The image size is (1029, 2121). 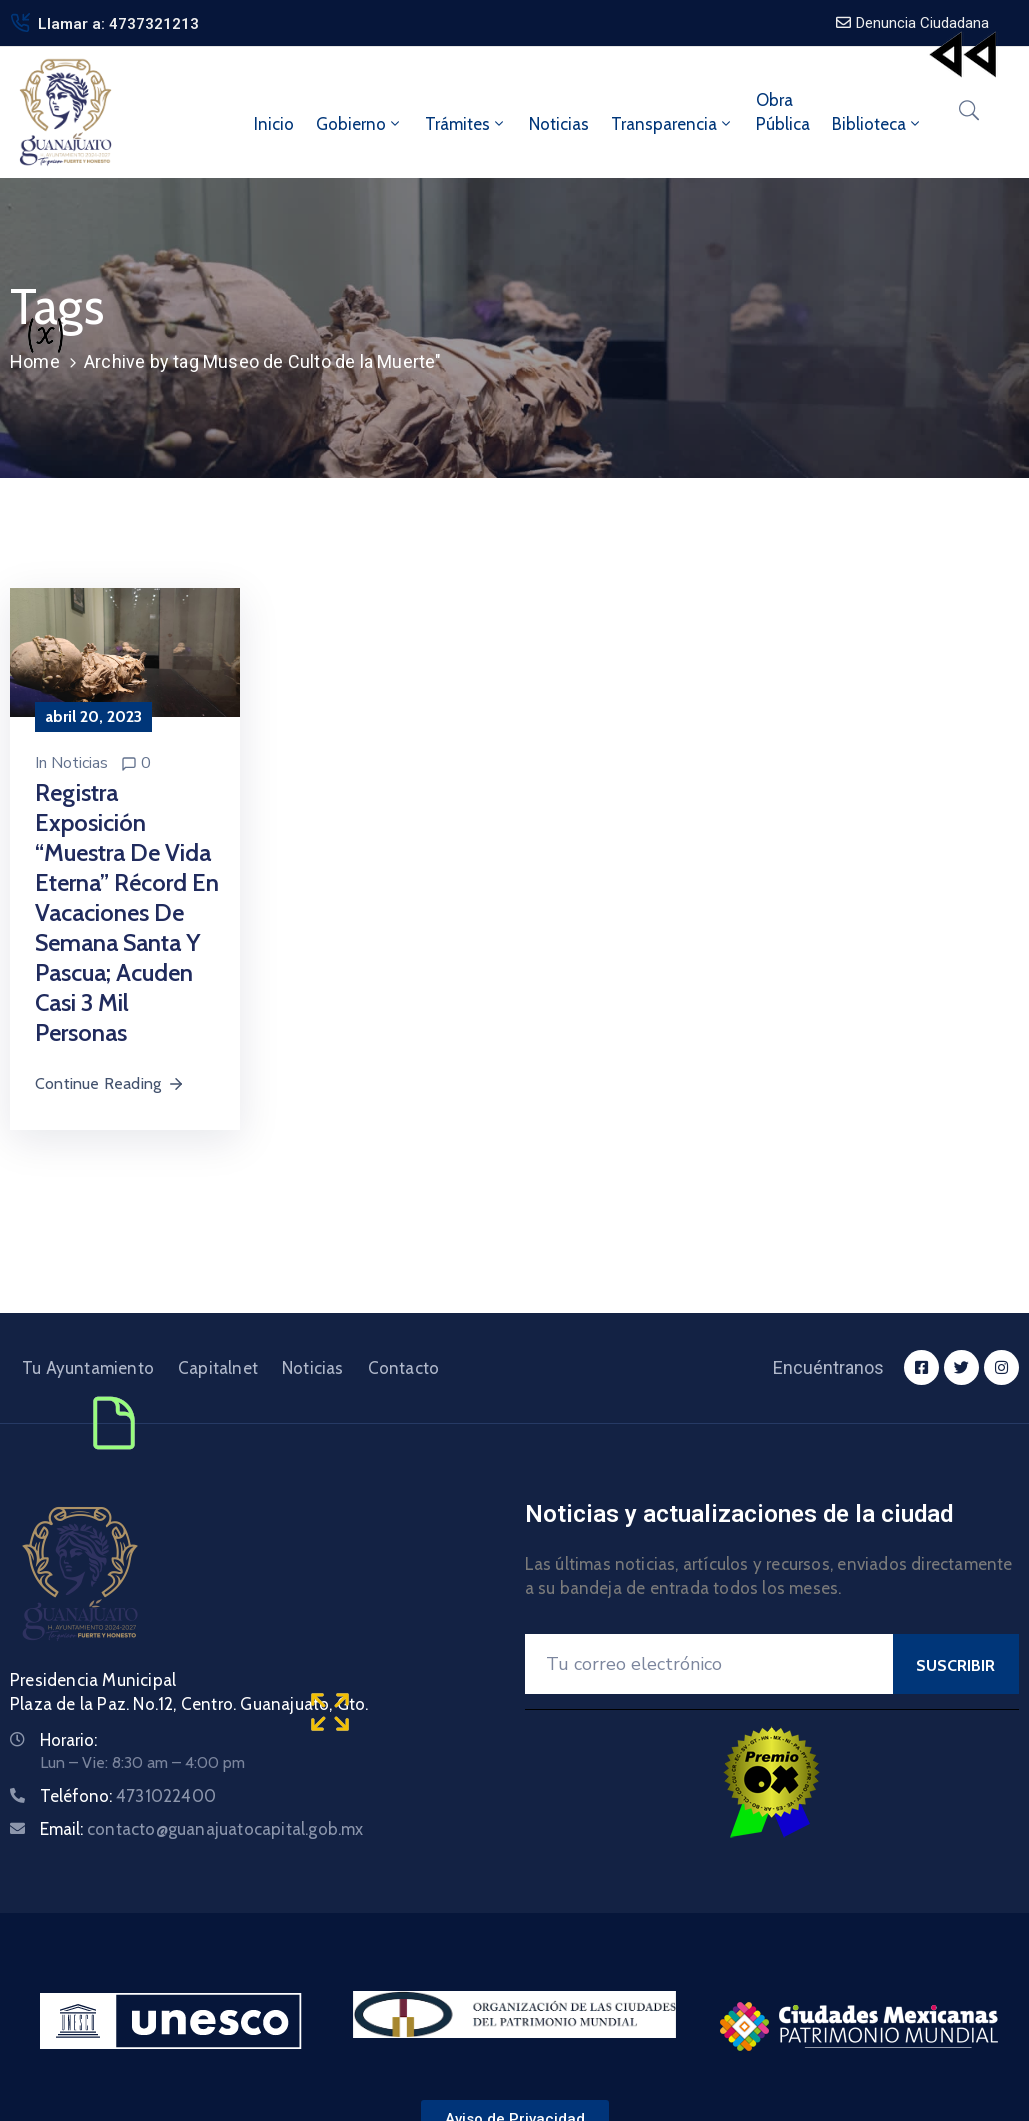 I want to click on view document, so click(x=114, y=1423).